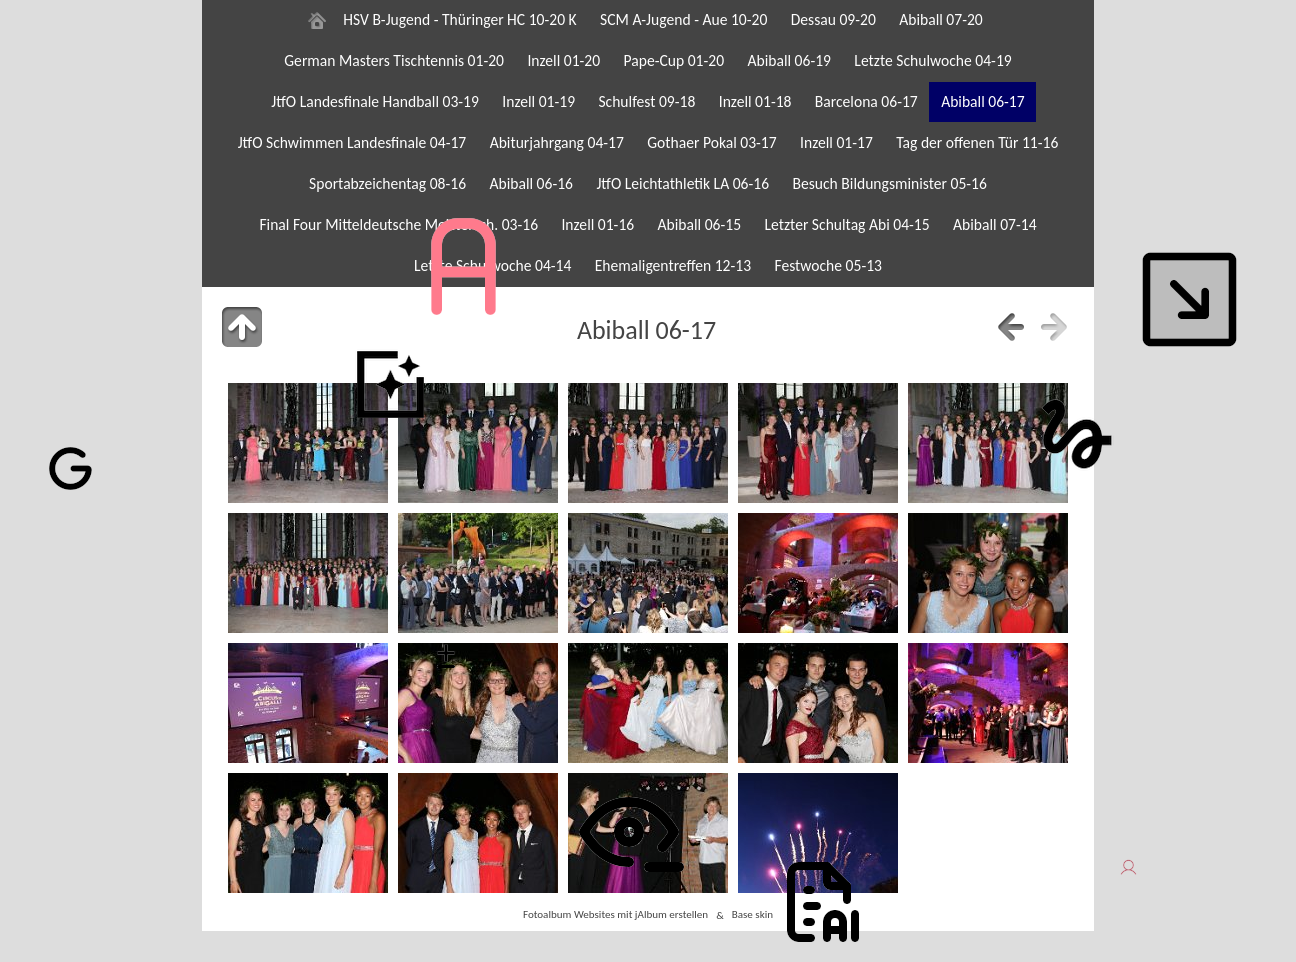 Image resolution: width=1296 pixels, height=962 pixels. I want to click on indicates items starting with the letter G, so click(70, 468).